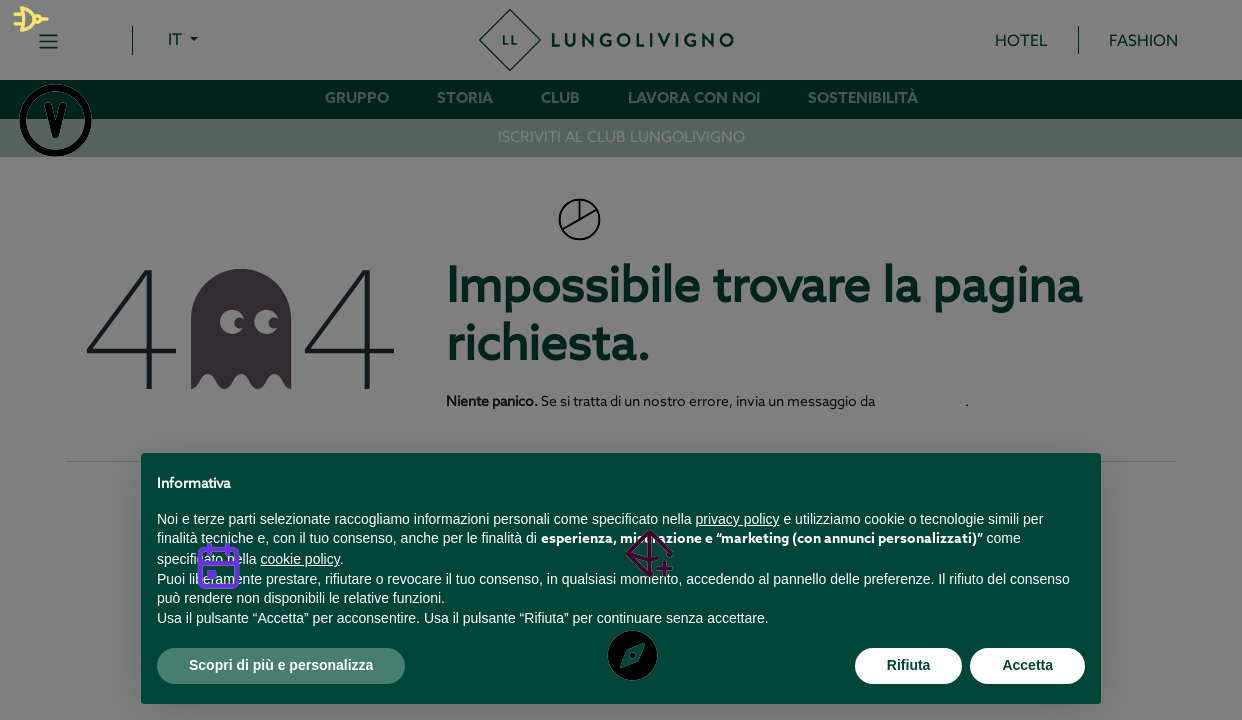  I want to click on view or add a calendar event, so click(218, 565).